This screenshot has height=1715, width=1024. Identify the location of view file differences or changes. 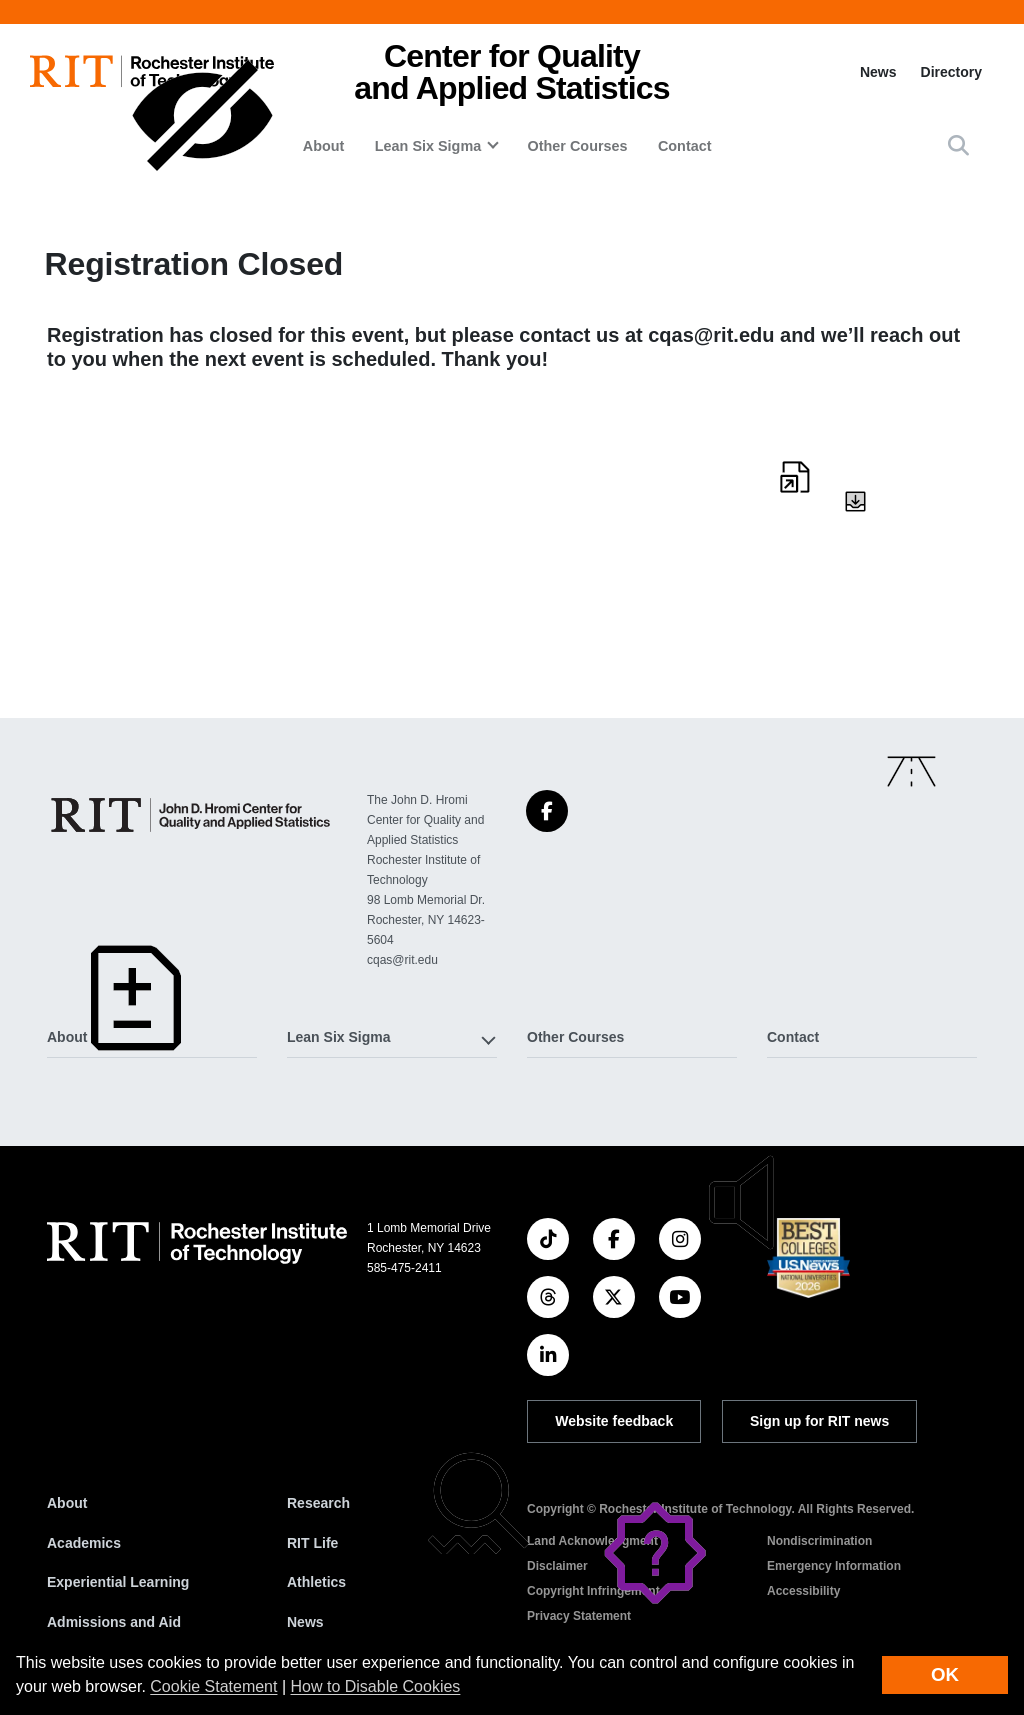
(136, 998).